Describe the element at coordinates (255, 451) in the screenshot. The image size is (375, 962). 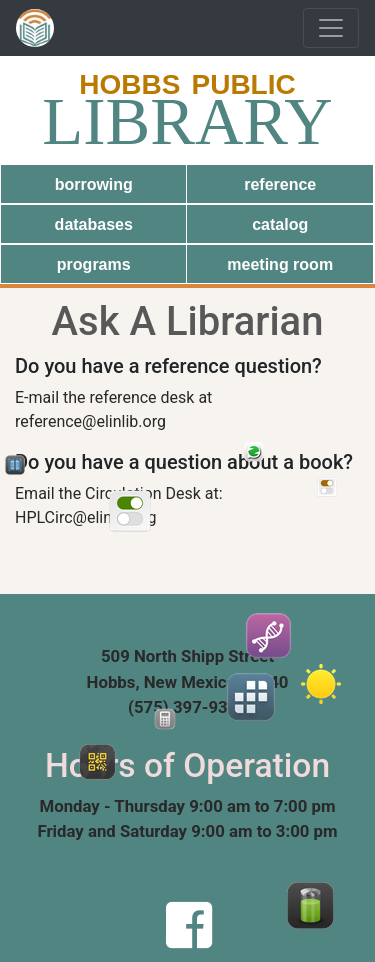
I see `open zapzap messaging app` at that location.